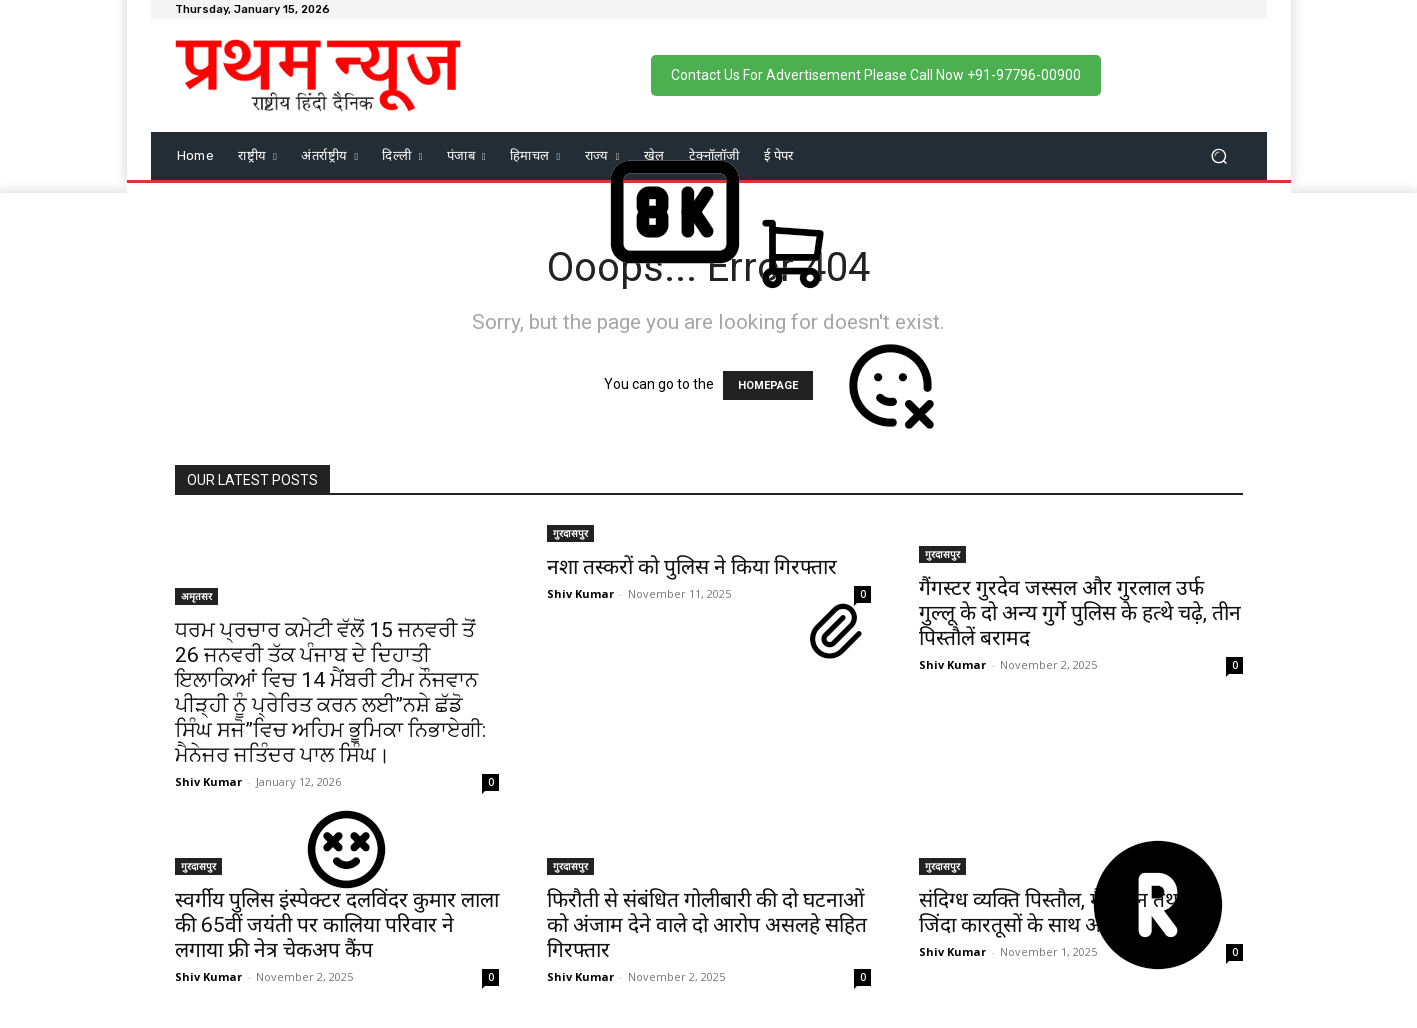 This screenshot has width=1417, height=1028. What do you see at coordinates (675, 212) in the screenshot?
I see `indicates 8K video resolution quality` at bounding box center [675, 212].